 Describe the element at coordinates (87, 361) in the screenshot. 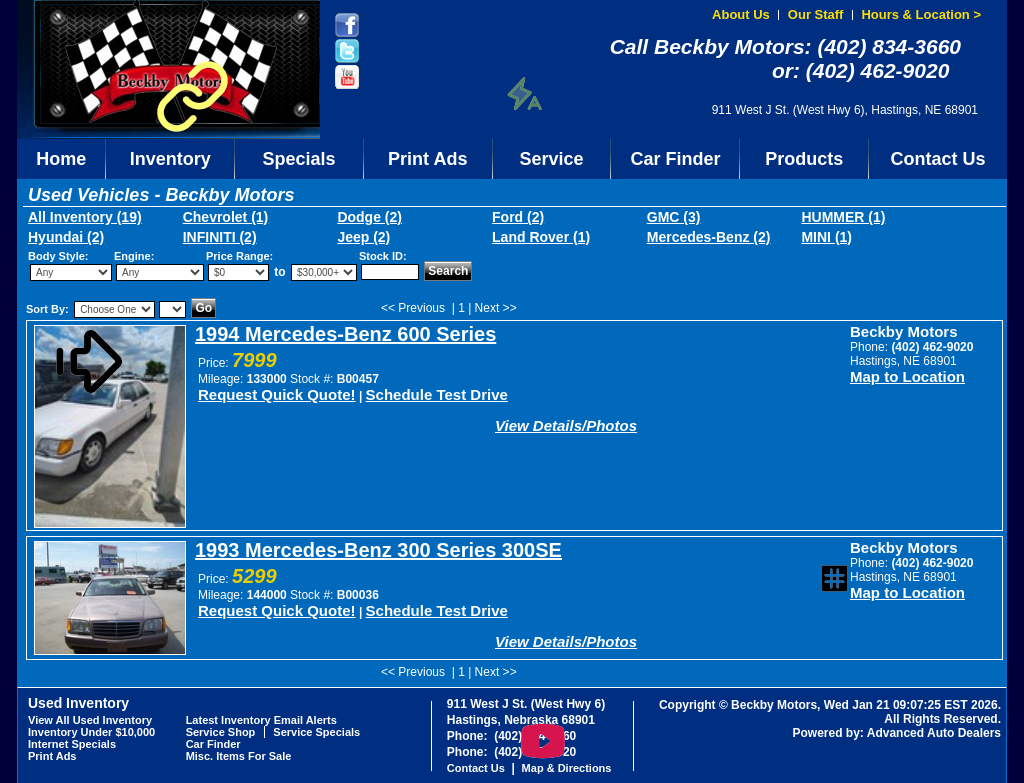

I see `skip to end or jump forward` at that location.